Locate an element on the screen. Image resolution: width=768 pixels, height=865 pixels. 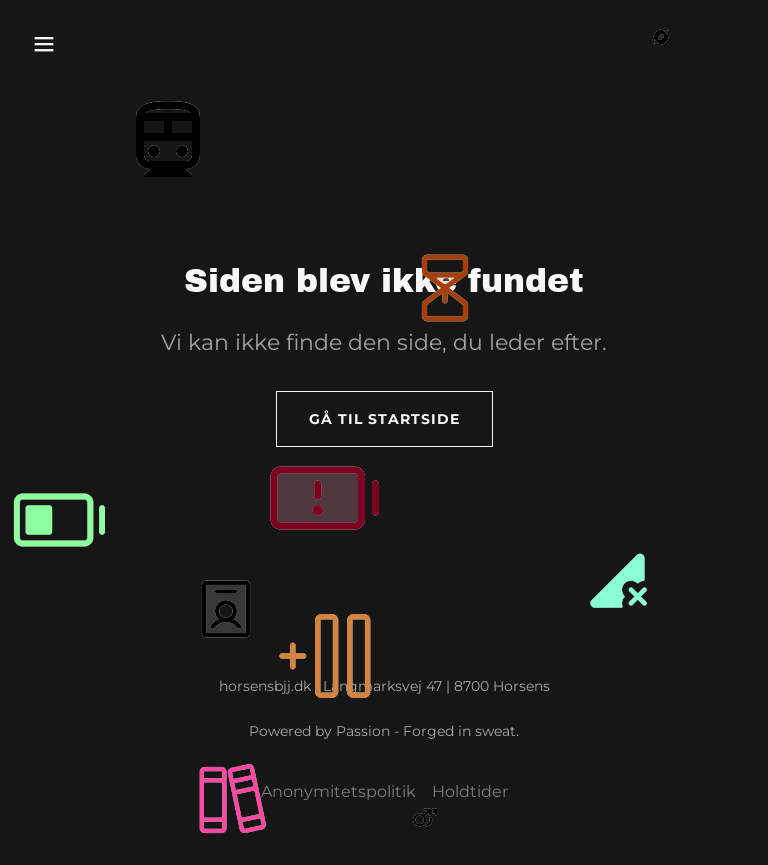
access sports scores and updates is located at coordinates (661, 37).